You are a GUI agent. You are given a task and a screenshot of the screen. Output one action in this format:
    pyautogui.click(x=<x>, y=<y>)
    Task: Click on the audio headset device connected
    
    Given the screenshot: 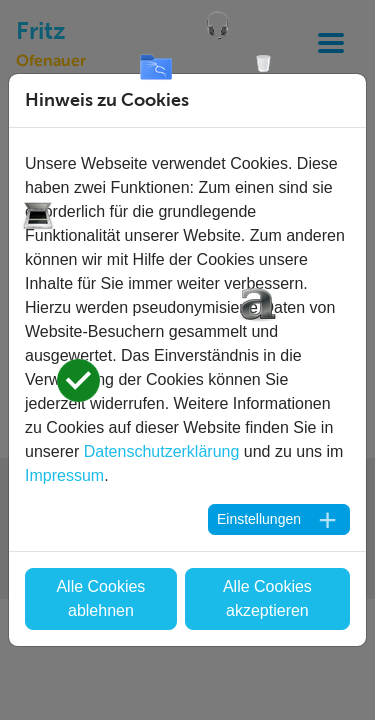 What is the action you would take?
    pyautogui.click(x=217, y=25)
    